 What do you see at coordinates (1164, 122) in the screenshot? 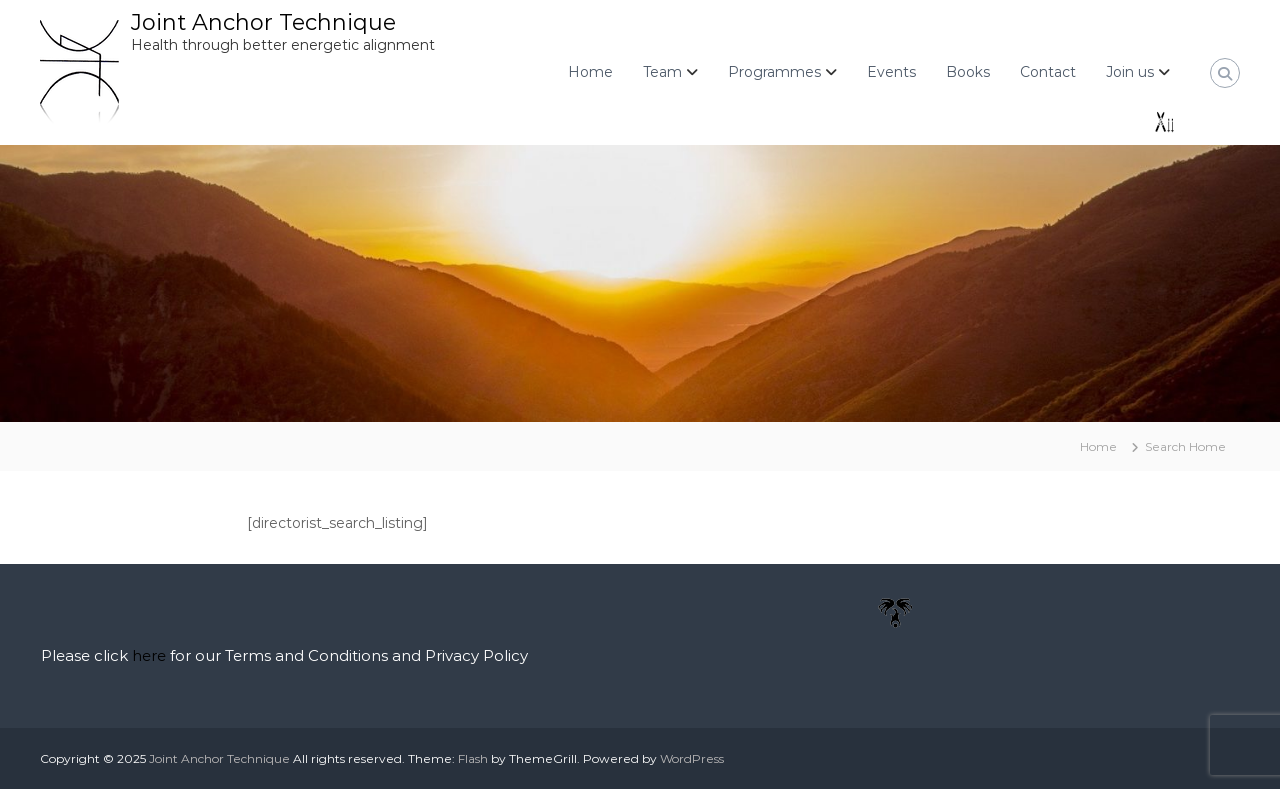
I see `browse skiing or winter sports activities` at bounding box center [1164, 122].